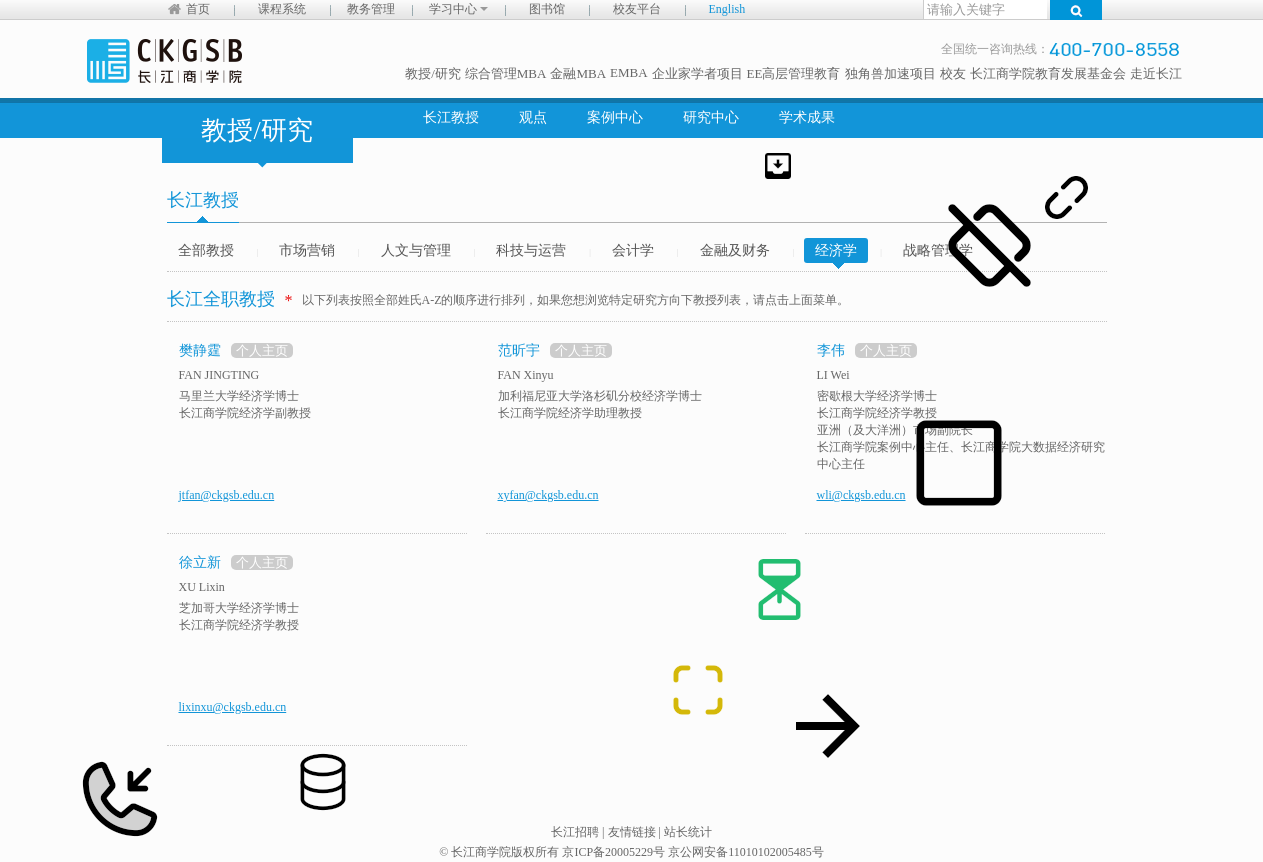  What do you see at coordinates (779, 589) in the screenshot?
I see `indicates a process is in progress` at bounding box center [779, 589].